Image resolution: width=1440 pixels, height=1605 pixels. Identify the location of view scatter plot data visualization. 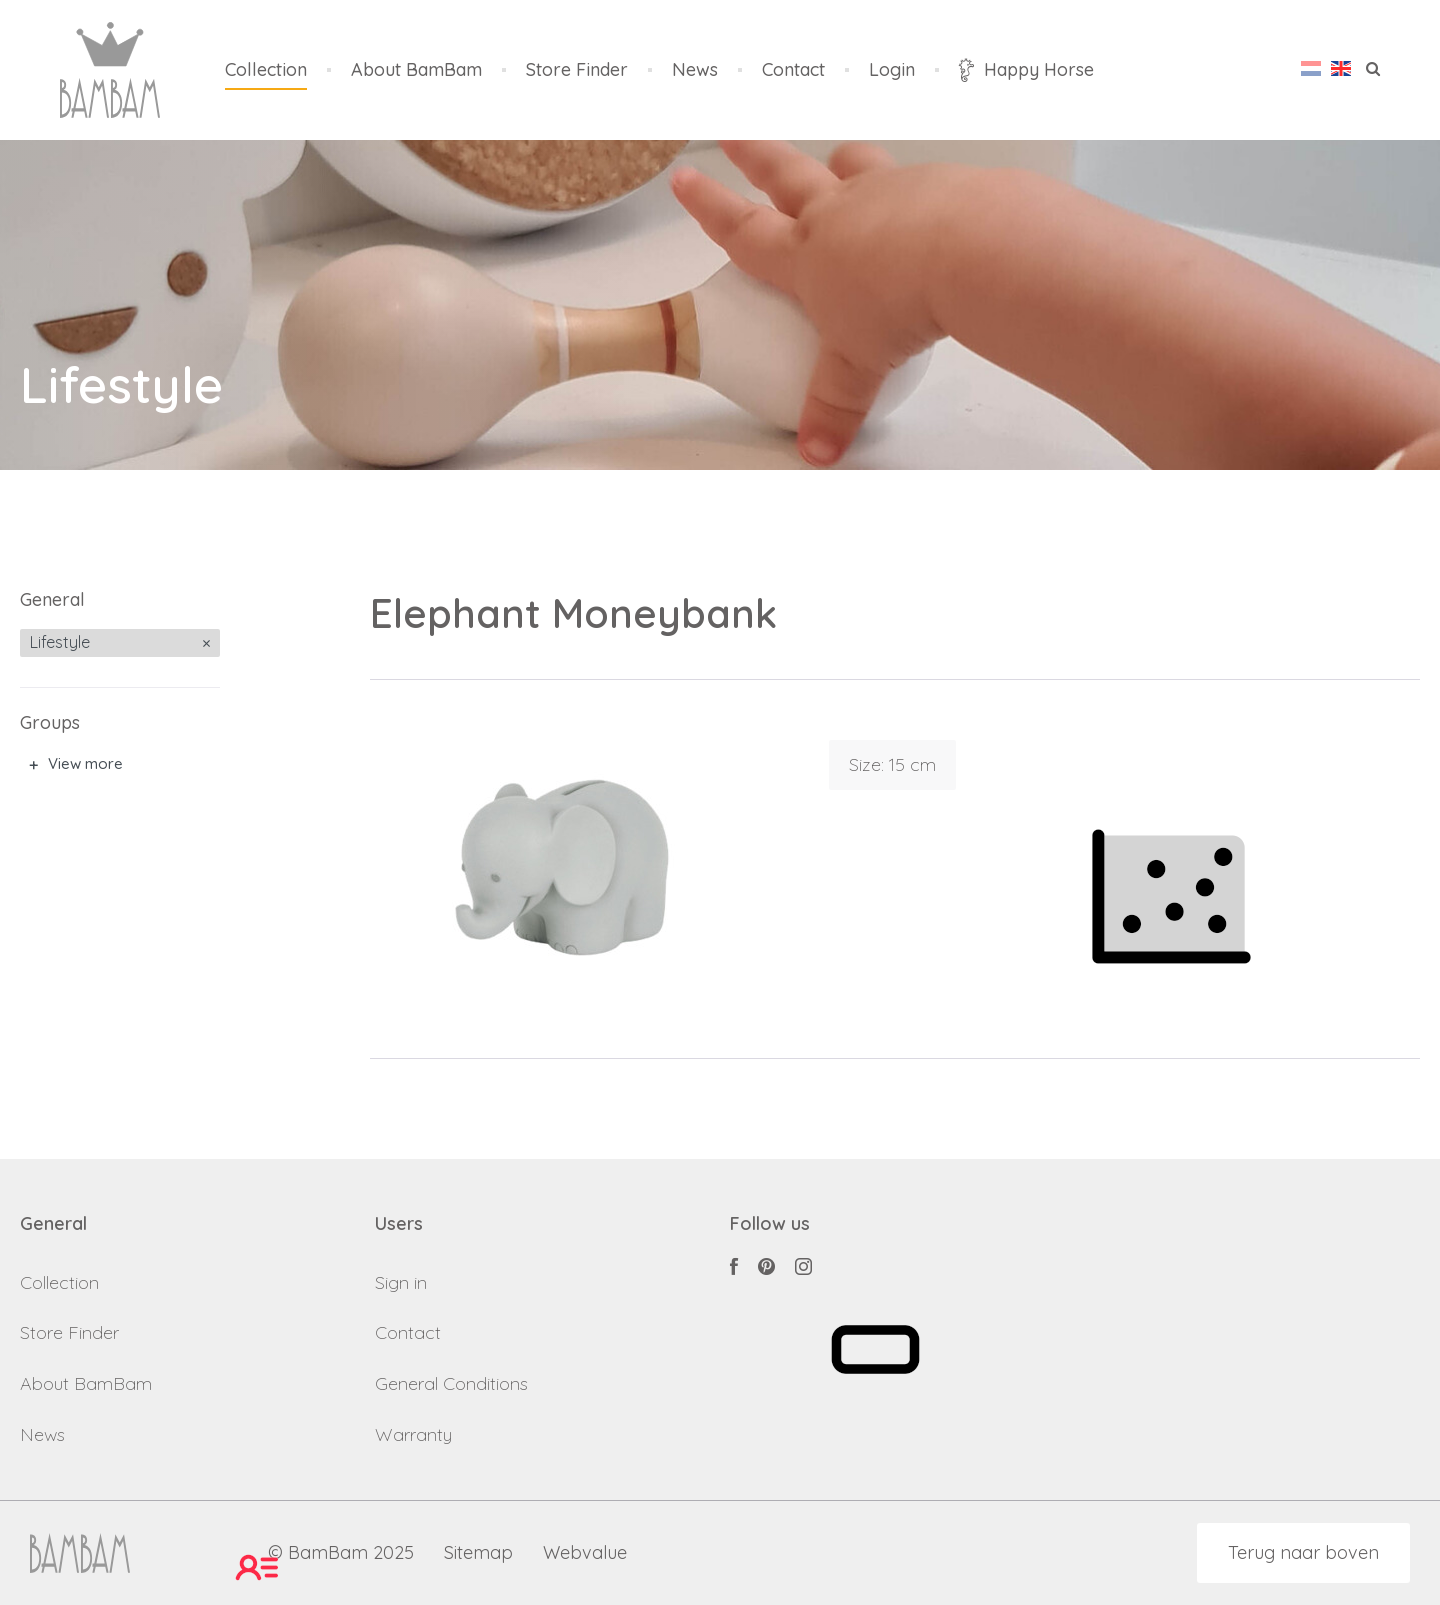
(1171, 896).